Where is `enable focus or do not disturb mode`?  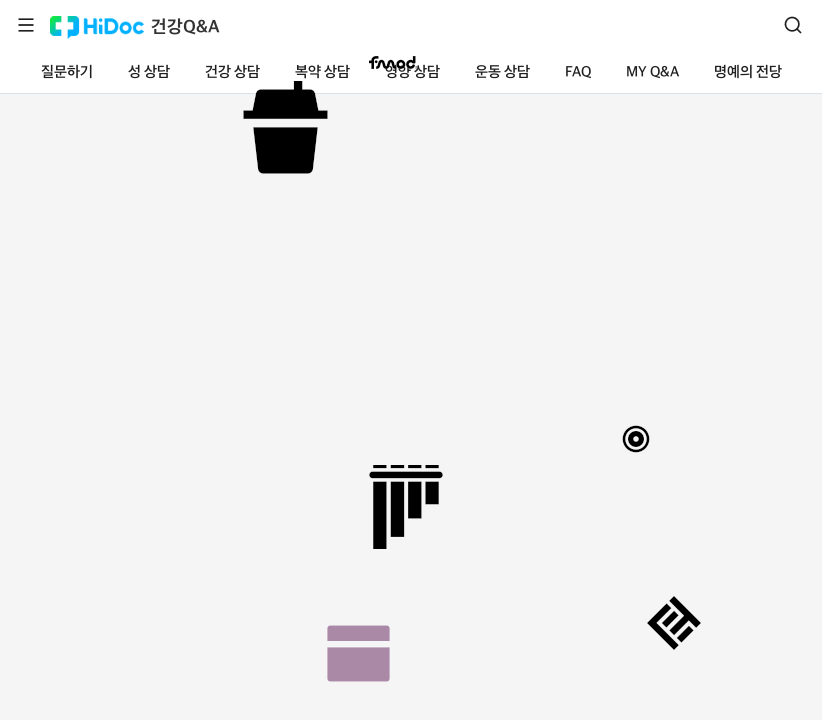 enable focus or do not disturb mode is located at coordinates (636, 439).